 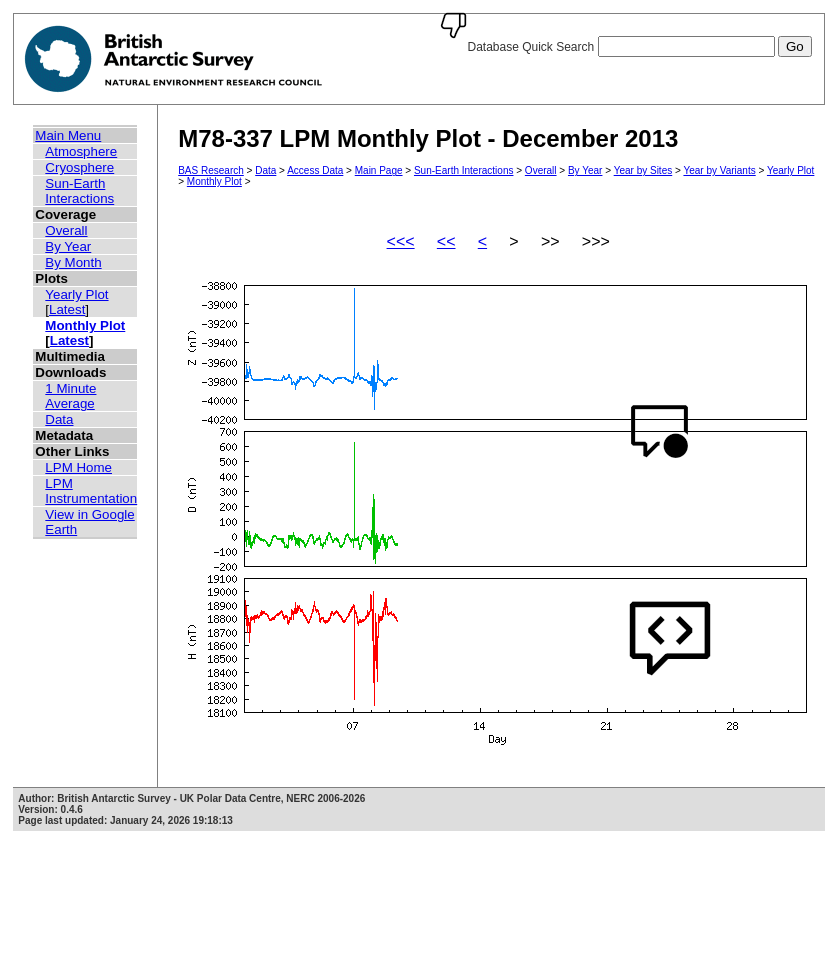 What do you see at coordinates (453, 25) in the screenshot?
I see `dislike or downvote content` at bounding box center [453, 25].